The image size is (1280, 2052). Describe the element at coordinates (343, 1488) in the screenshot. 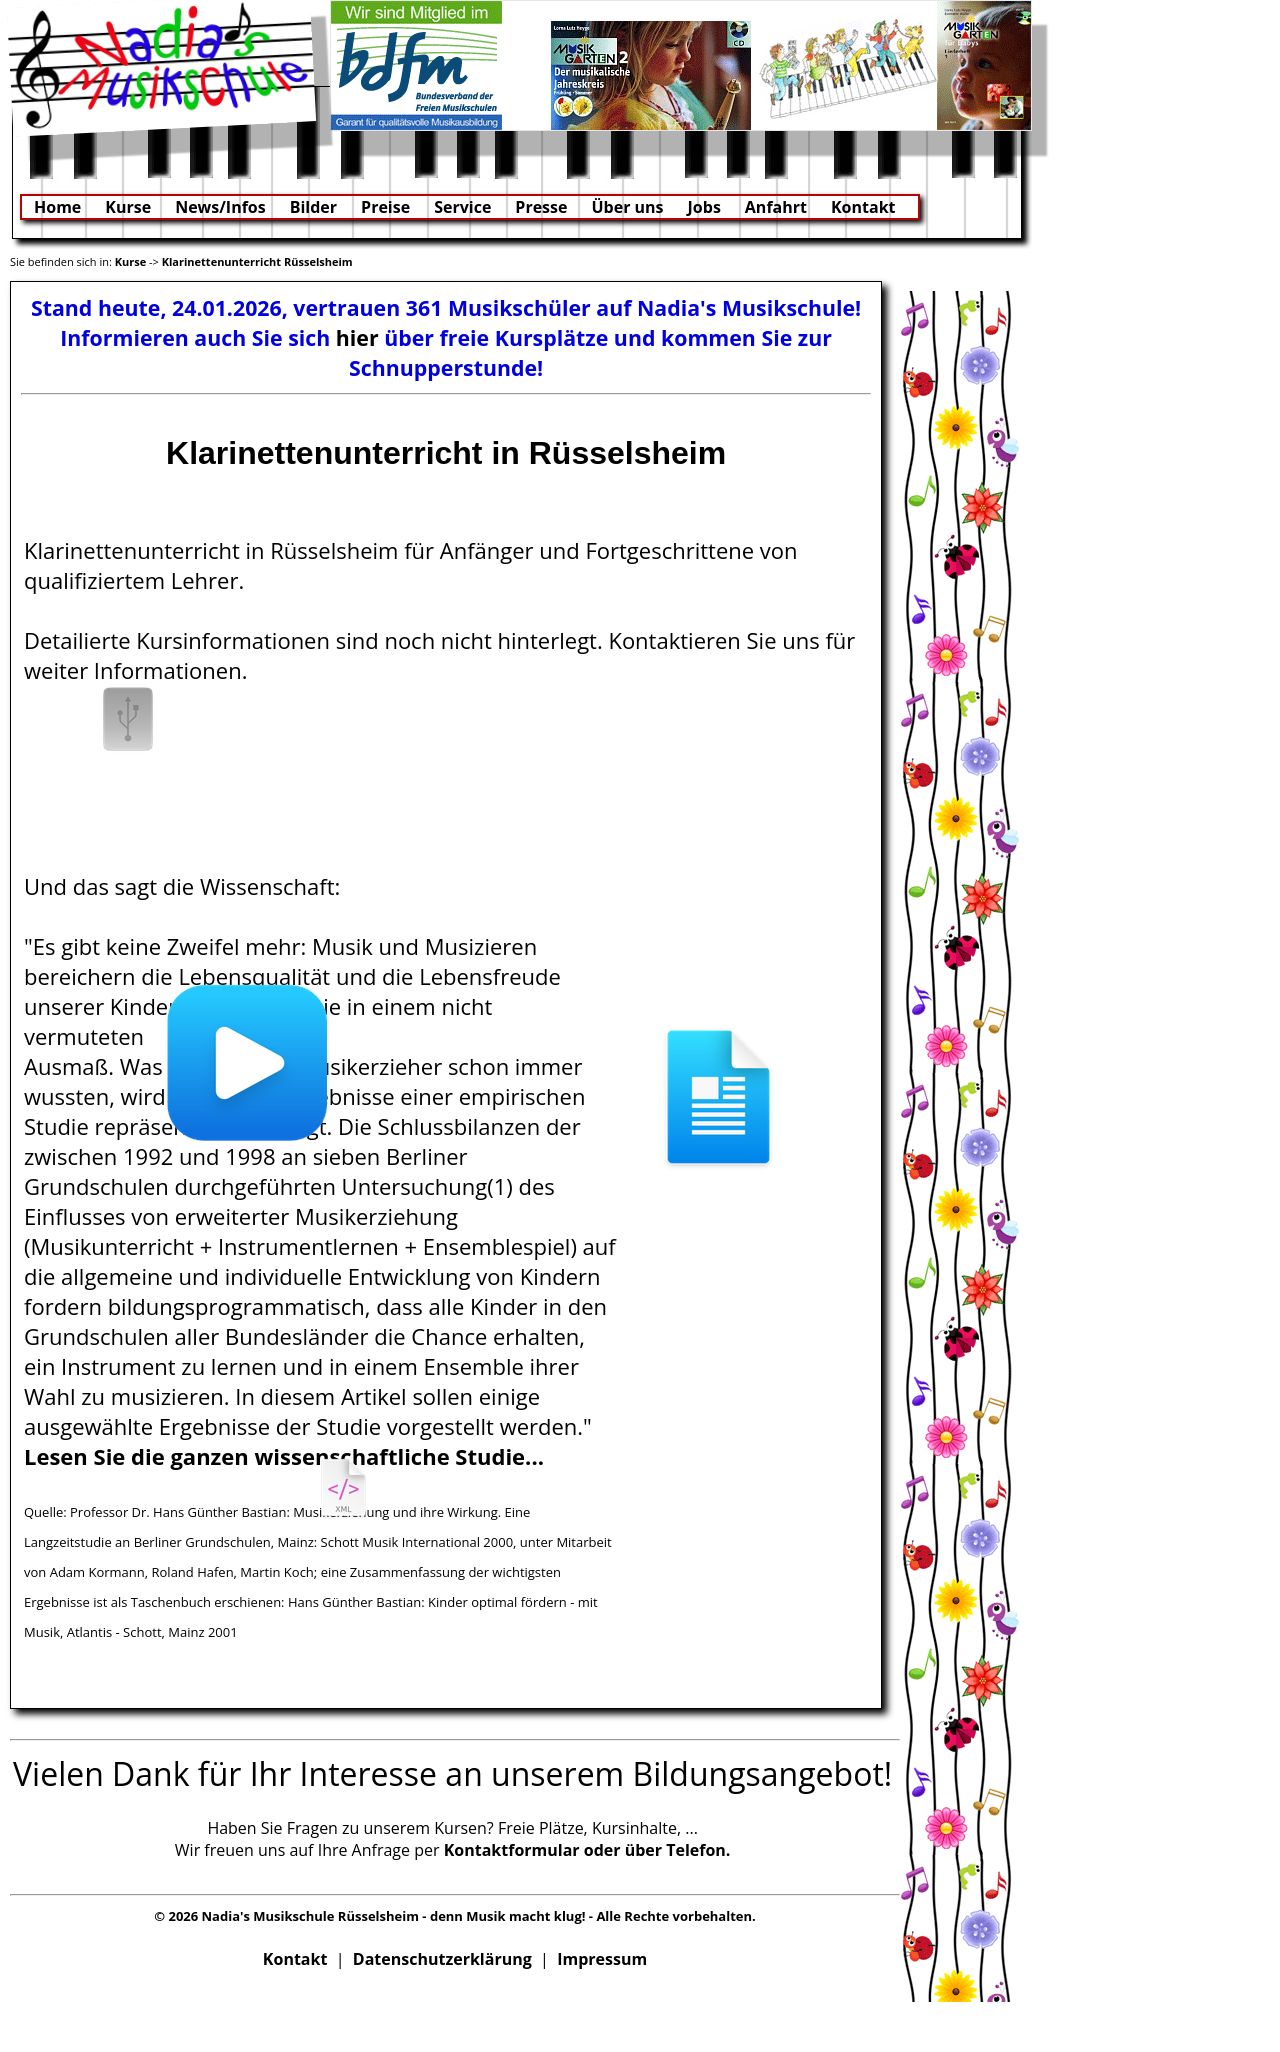

I see `an XML document file` at that location.